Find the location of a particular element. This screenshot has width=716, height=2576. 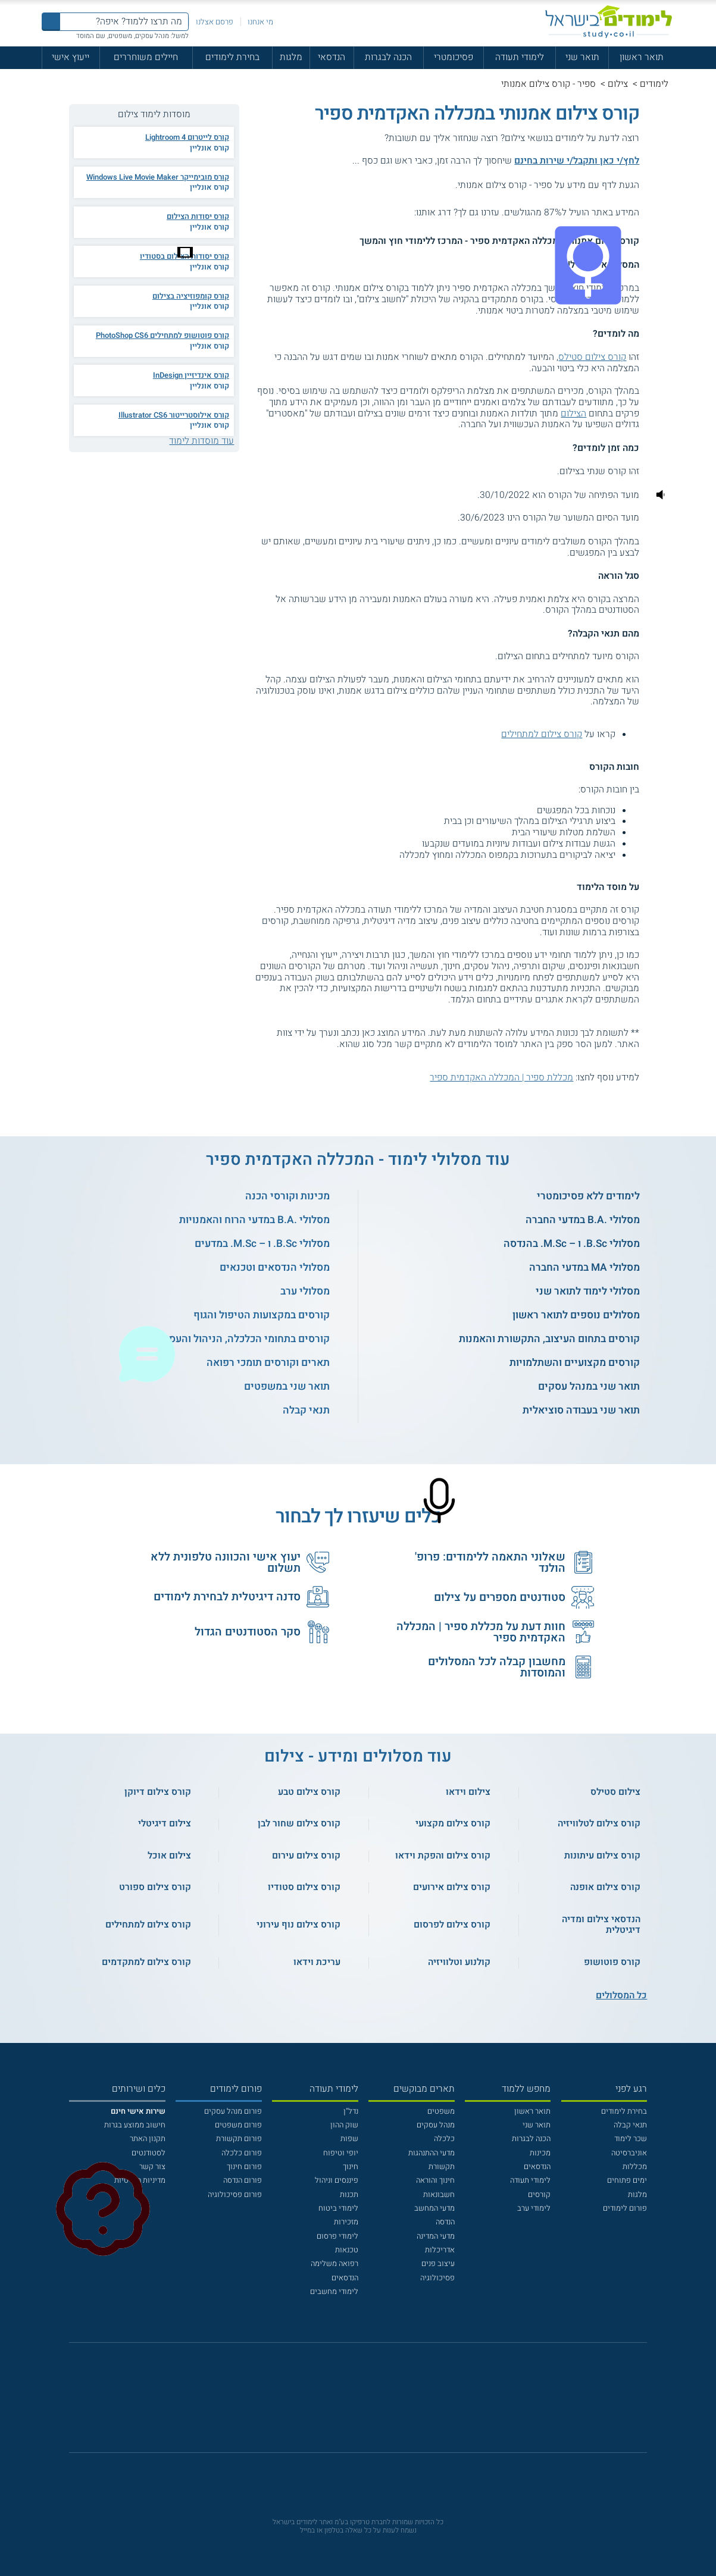

open chat or messaging is located at coordinates (147, 1354).